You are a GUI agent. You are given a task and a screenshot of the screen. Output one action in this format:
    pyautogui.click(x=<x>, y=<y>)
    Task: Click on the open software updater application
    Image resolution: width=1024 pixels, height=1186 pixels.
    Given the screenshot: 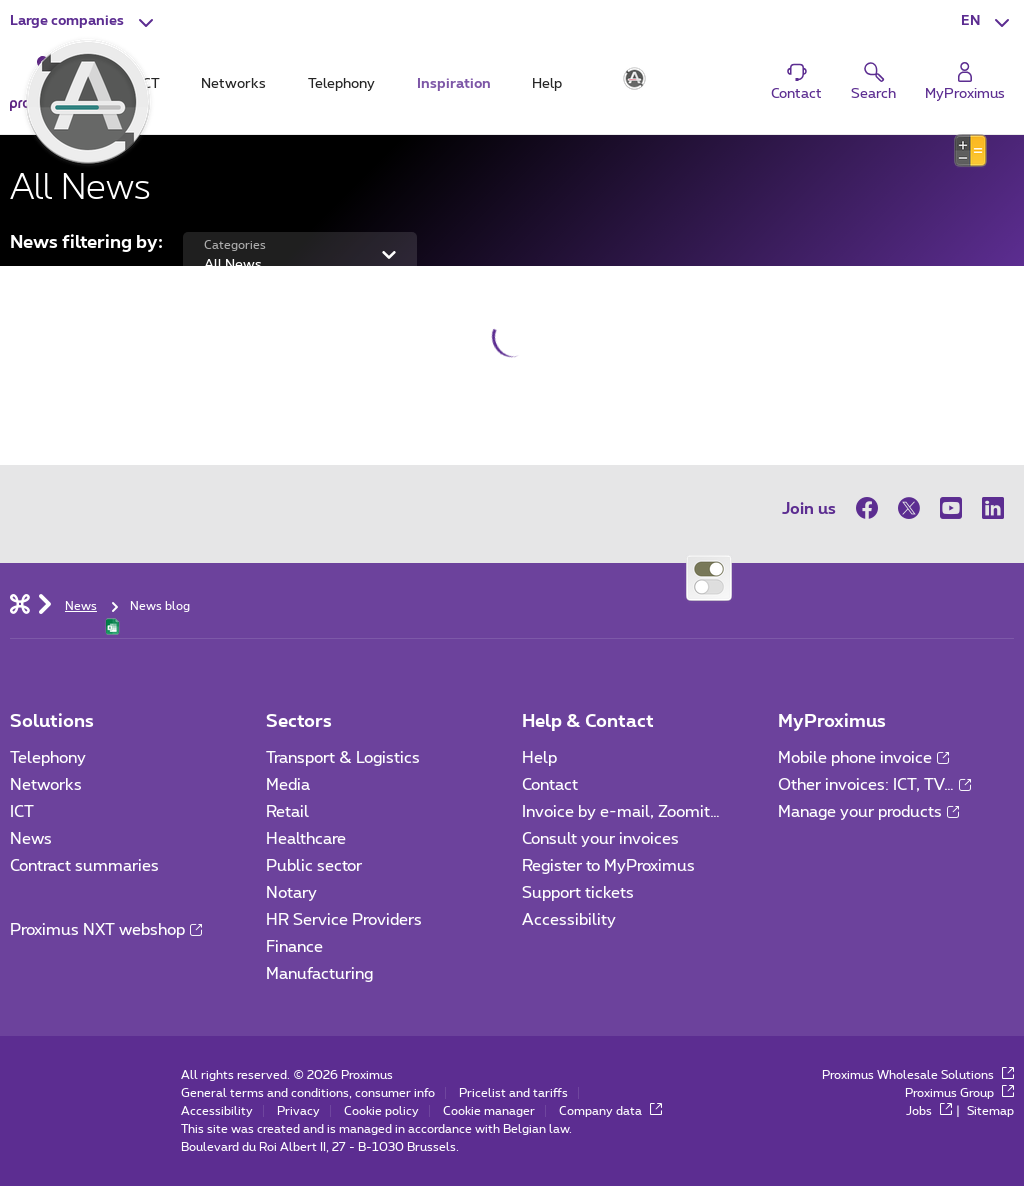 What is the action you would take?
    pyautogui.click(x=634, y=78)
    